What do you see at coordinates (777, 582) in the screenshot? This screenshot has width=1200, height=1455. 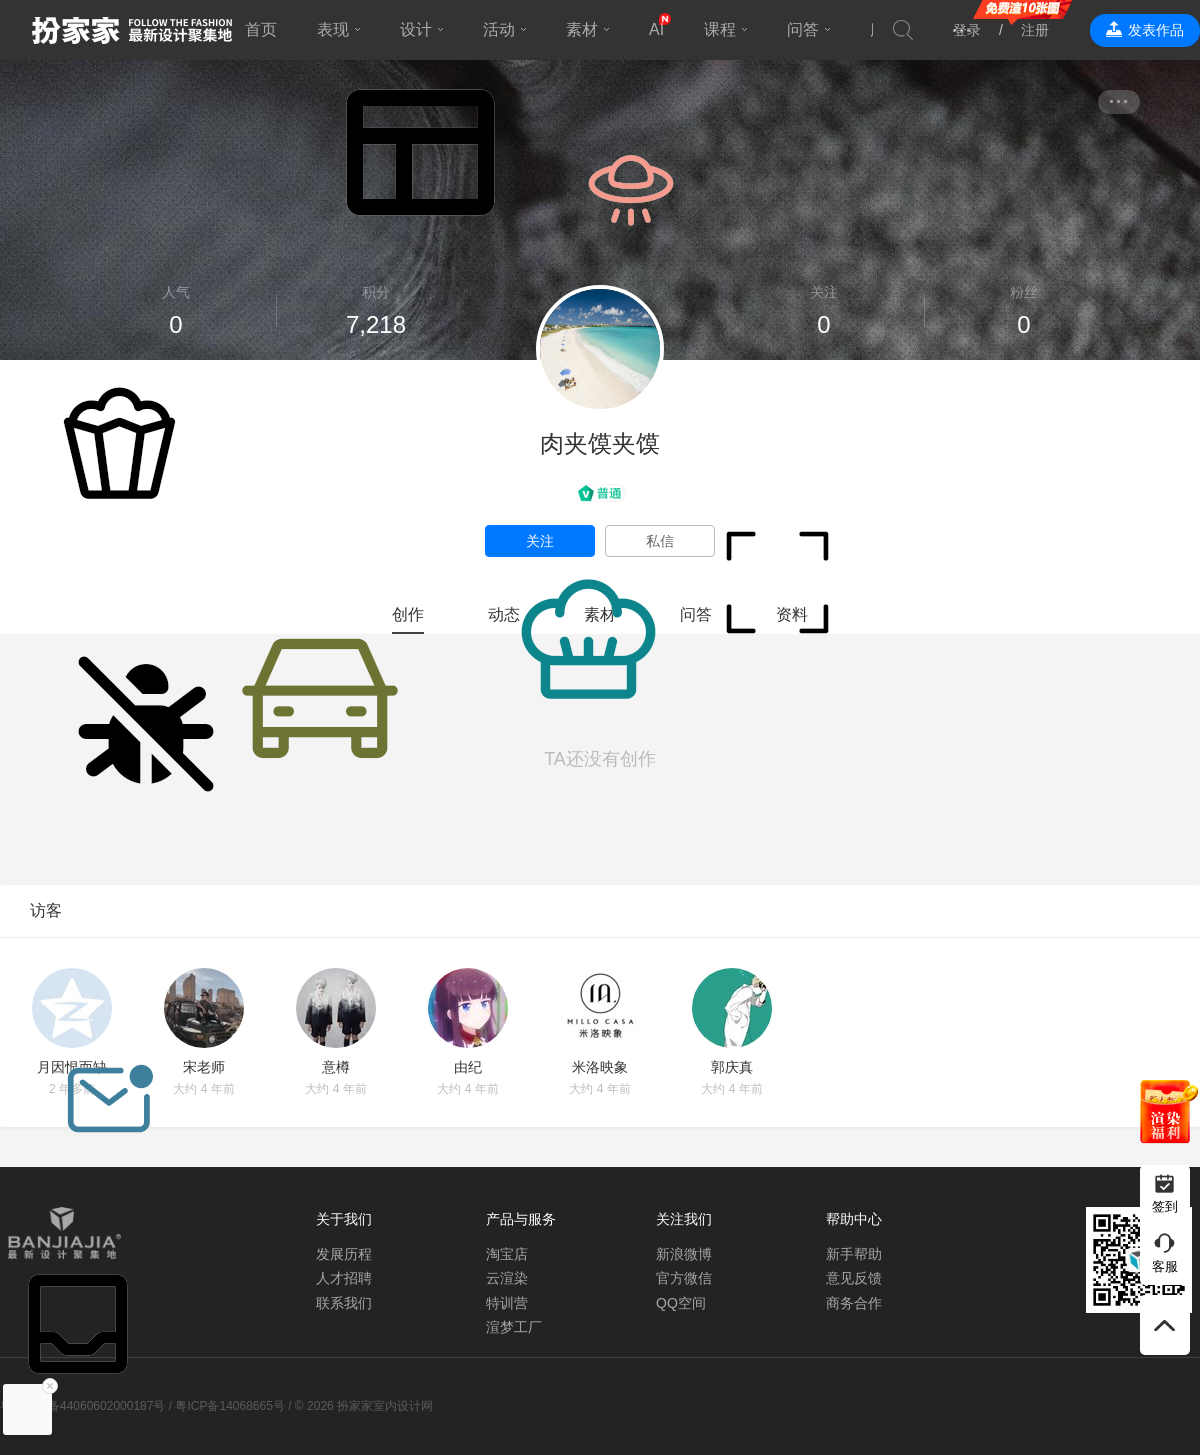 I see `expand to fullscreen mode` at bounding box center [777, 582].